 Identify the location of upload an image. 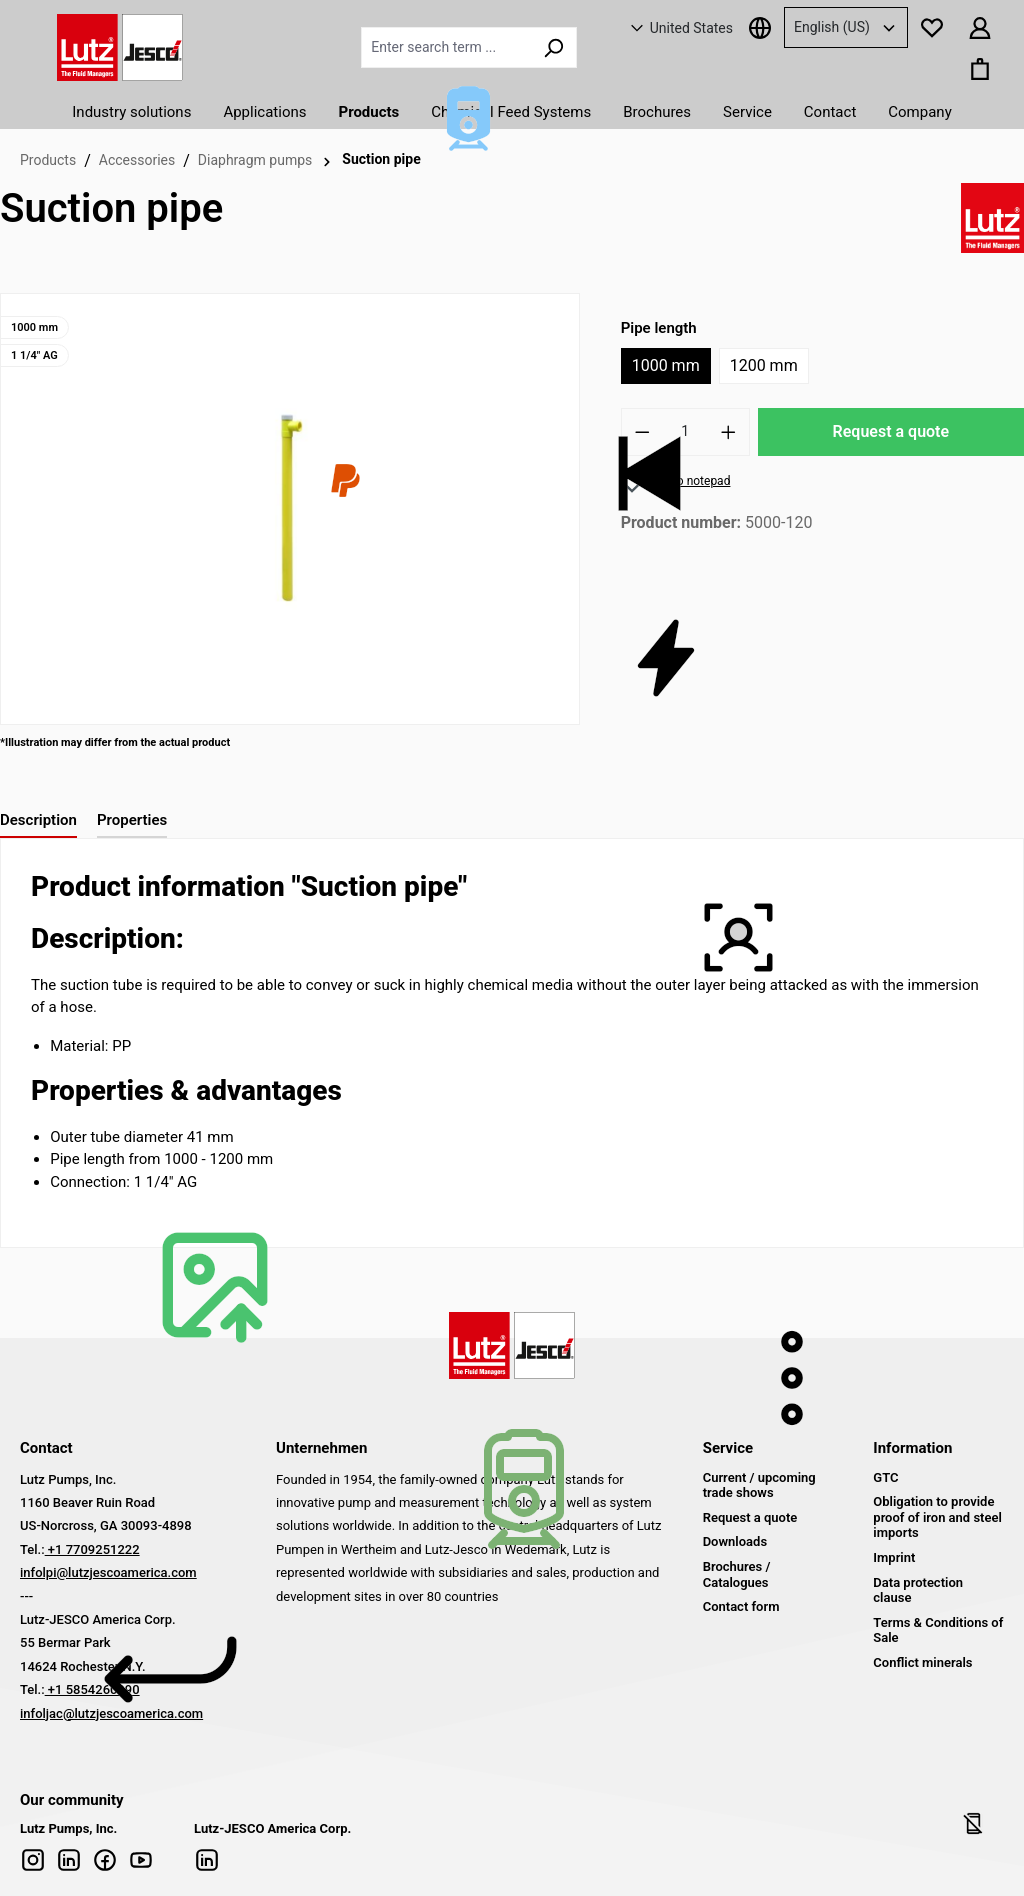
(215, 1285).